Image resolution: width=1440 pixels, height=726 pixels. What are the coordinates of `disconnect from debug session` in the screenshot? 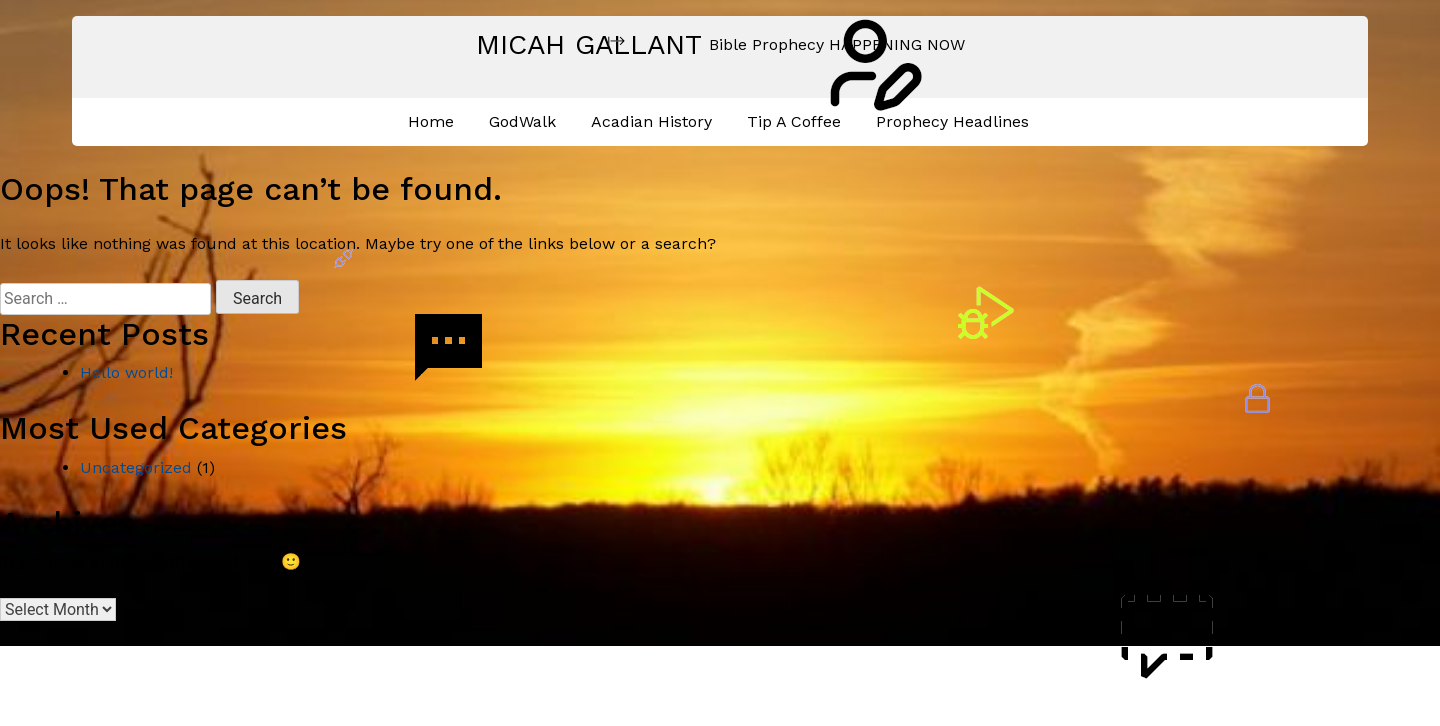 It's located at (344, 259).